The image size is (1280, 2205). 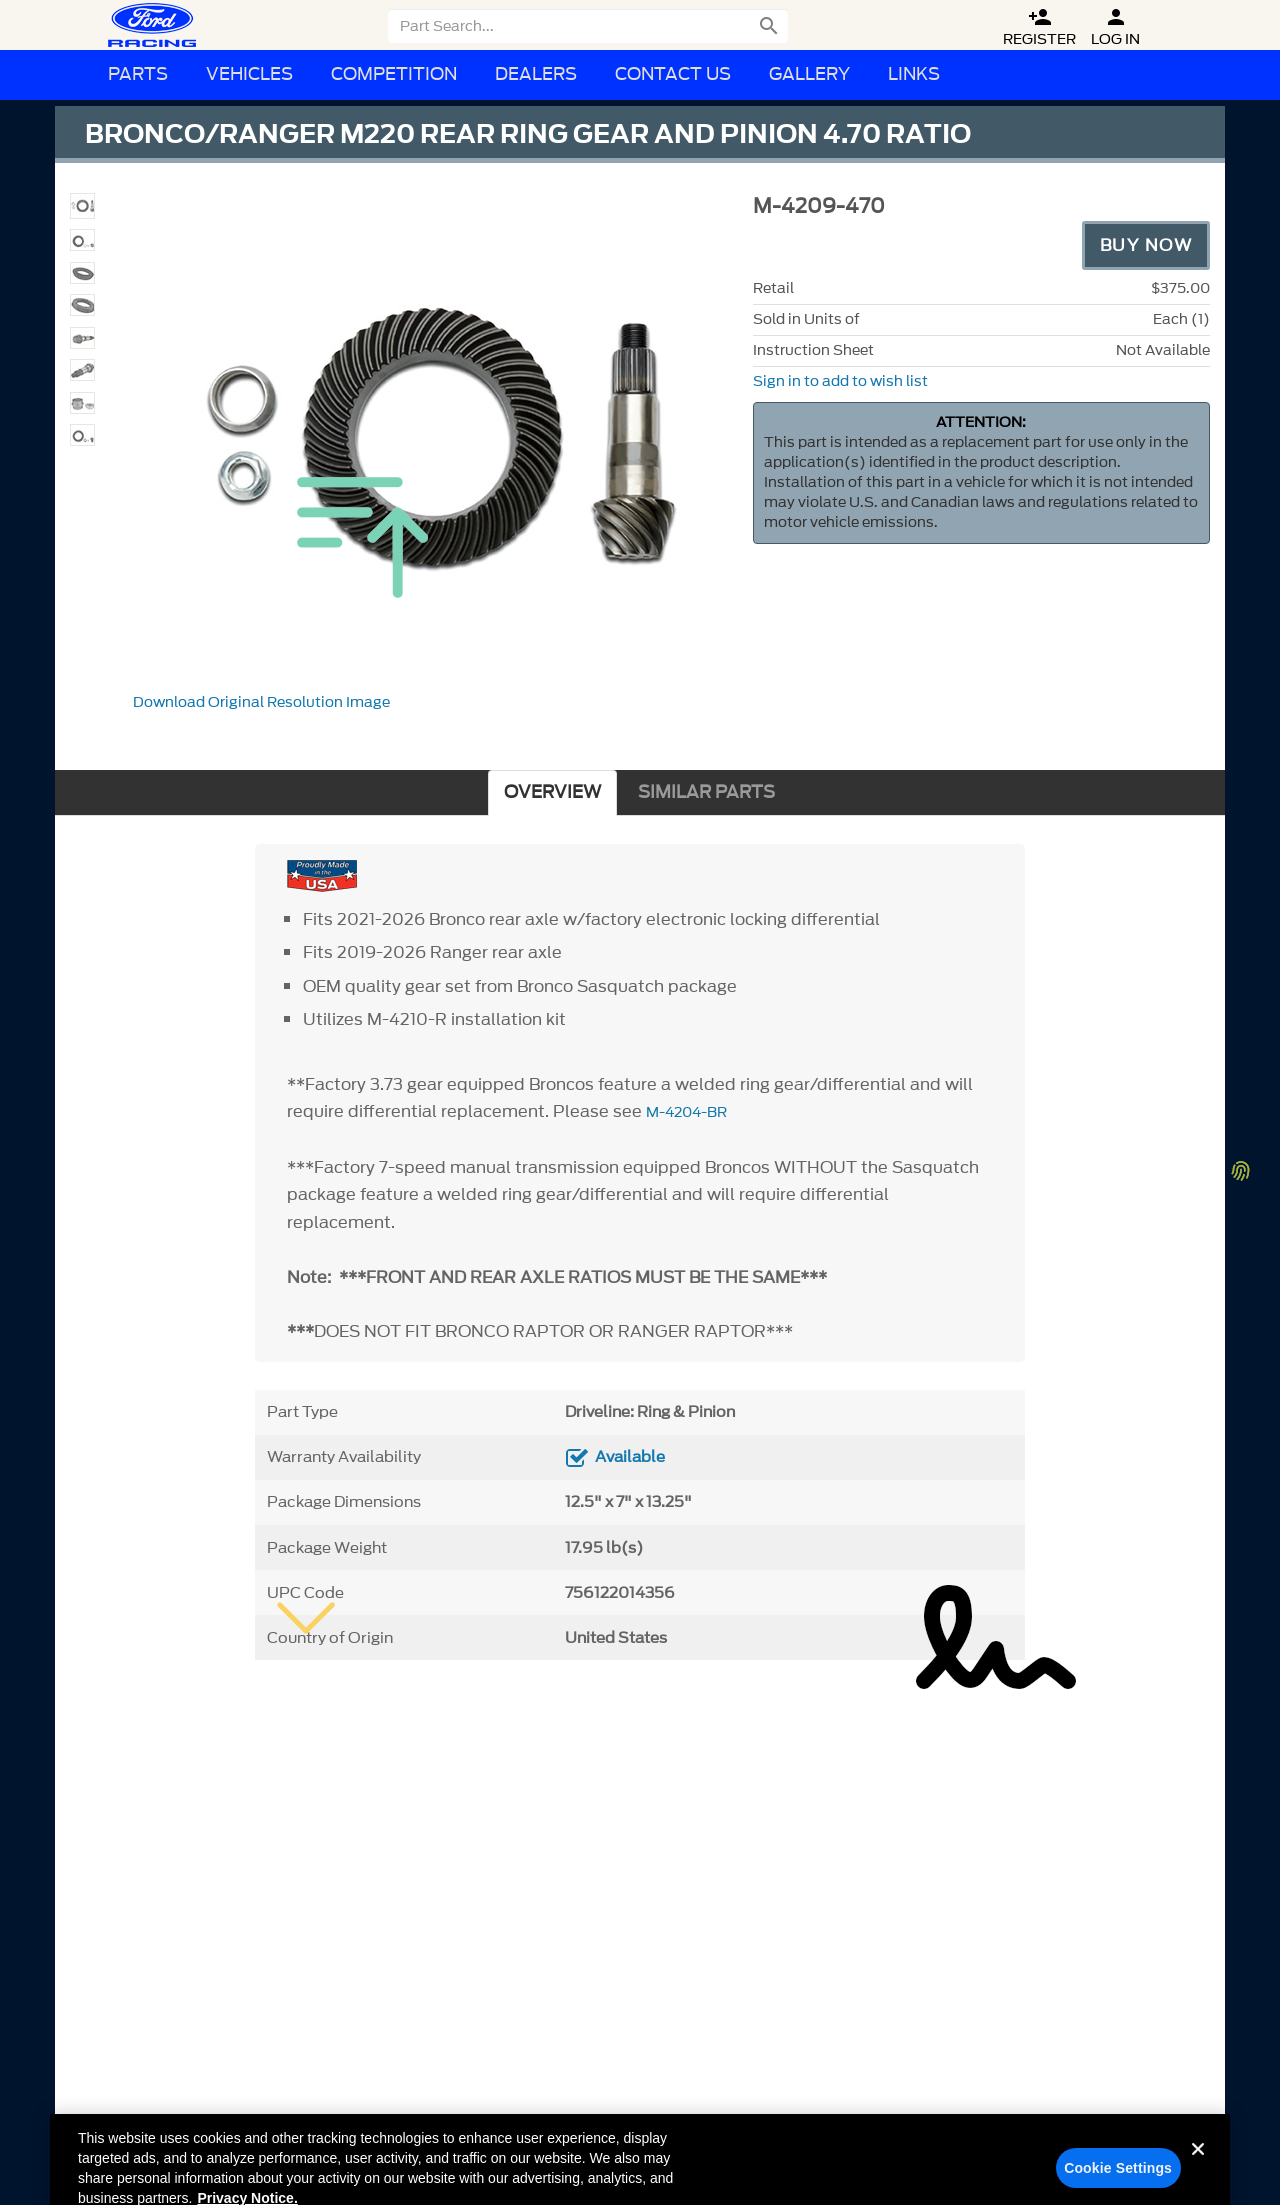 What do you see at coordinates (306, 1618) in the screenshot?
I see `expand a dropdown menu or section` at bounding box center [306, 1618].